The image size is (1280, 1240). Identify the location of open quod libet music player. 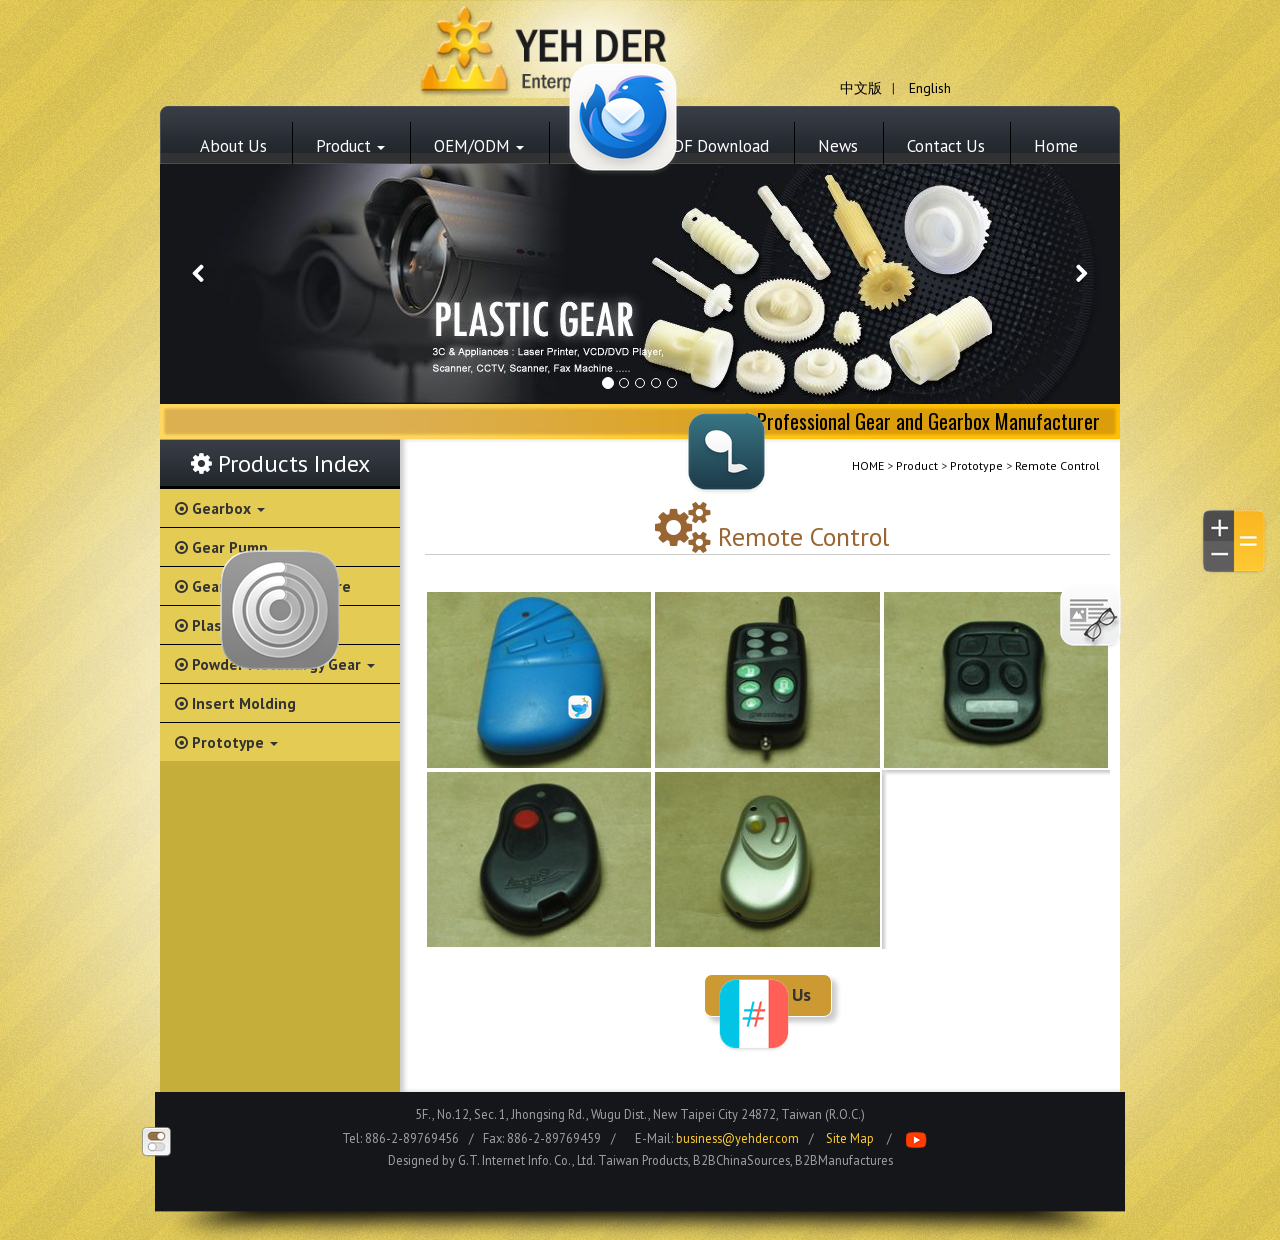
(726, 451).